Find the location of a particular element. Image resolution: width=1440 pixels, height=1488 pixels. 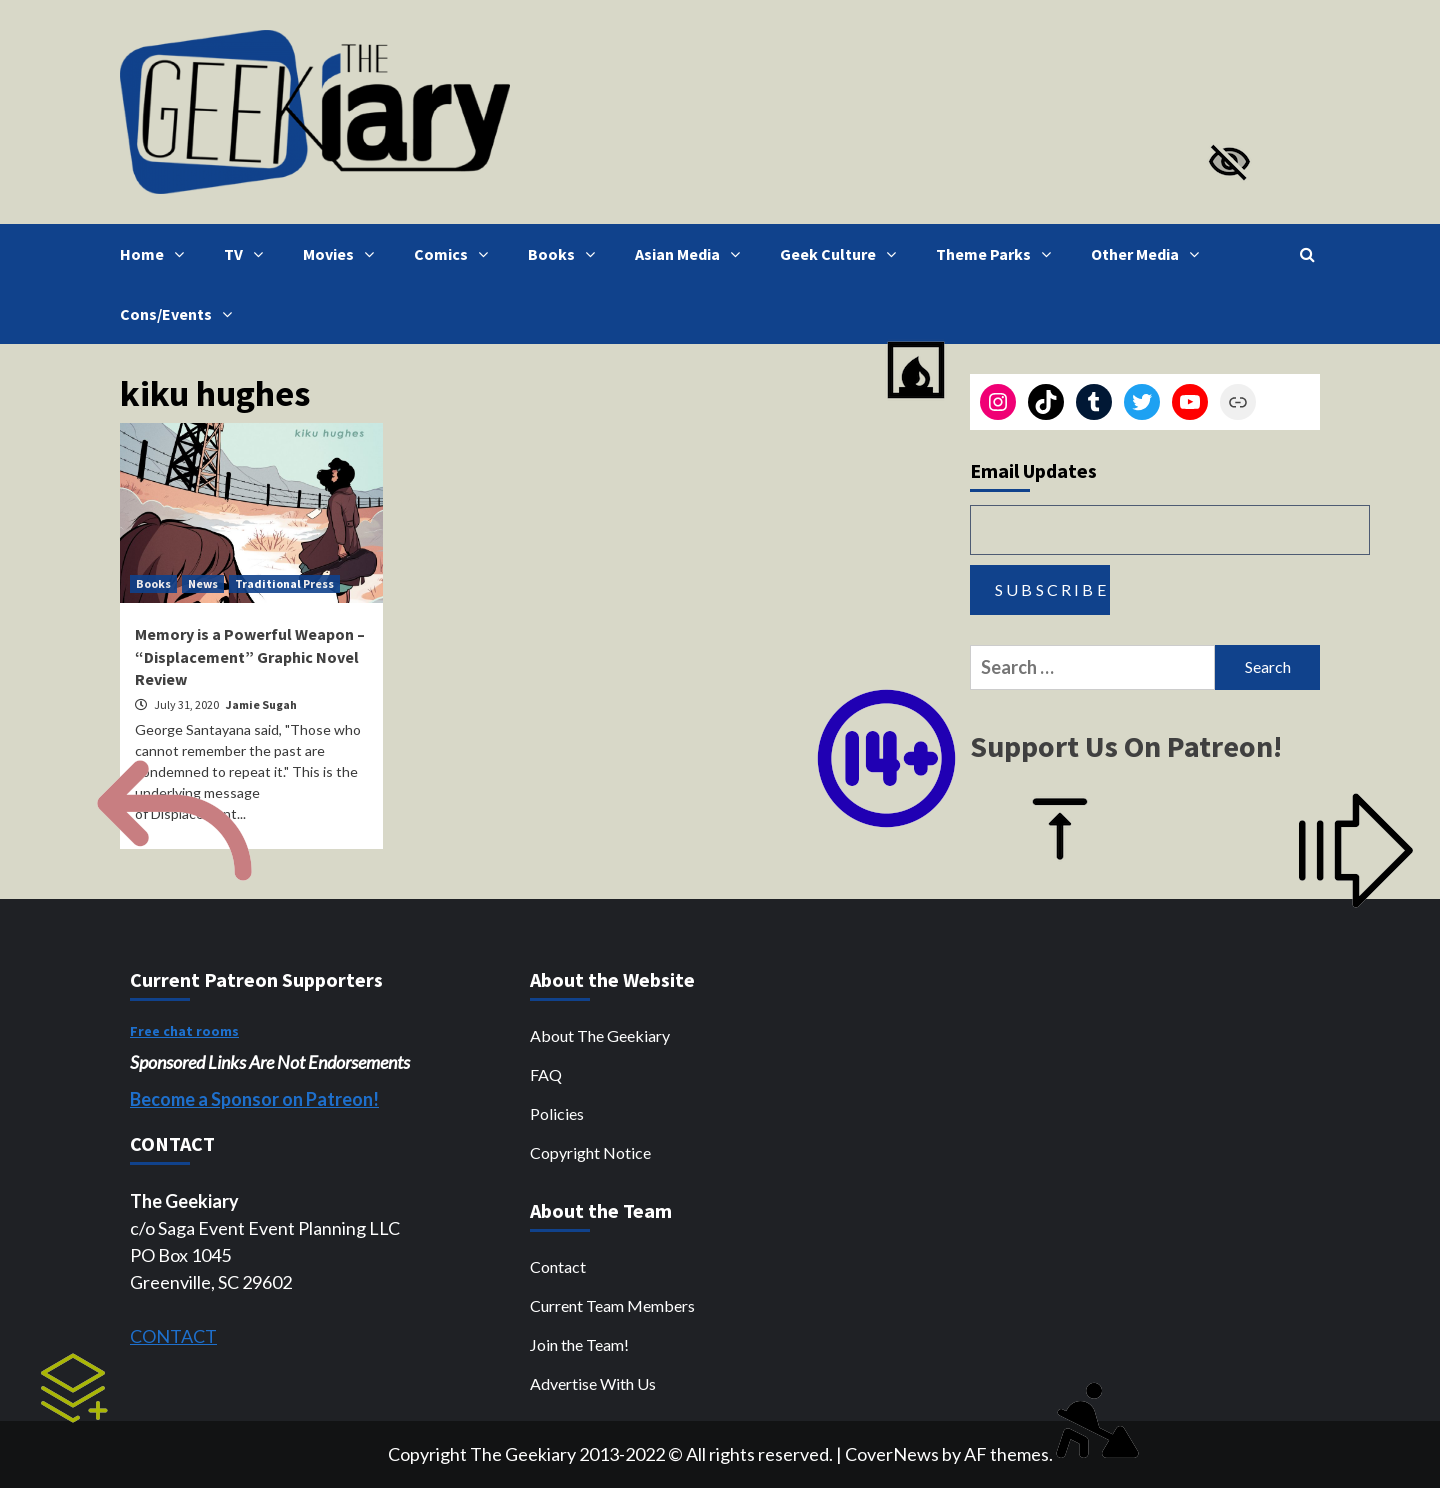

access fireplace or heating controls is located at coordinates (916, 370).